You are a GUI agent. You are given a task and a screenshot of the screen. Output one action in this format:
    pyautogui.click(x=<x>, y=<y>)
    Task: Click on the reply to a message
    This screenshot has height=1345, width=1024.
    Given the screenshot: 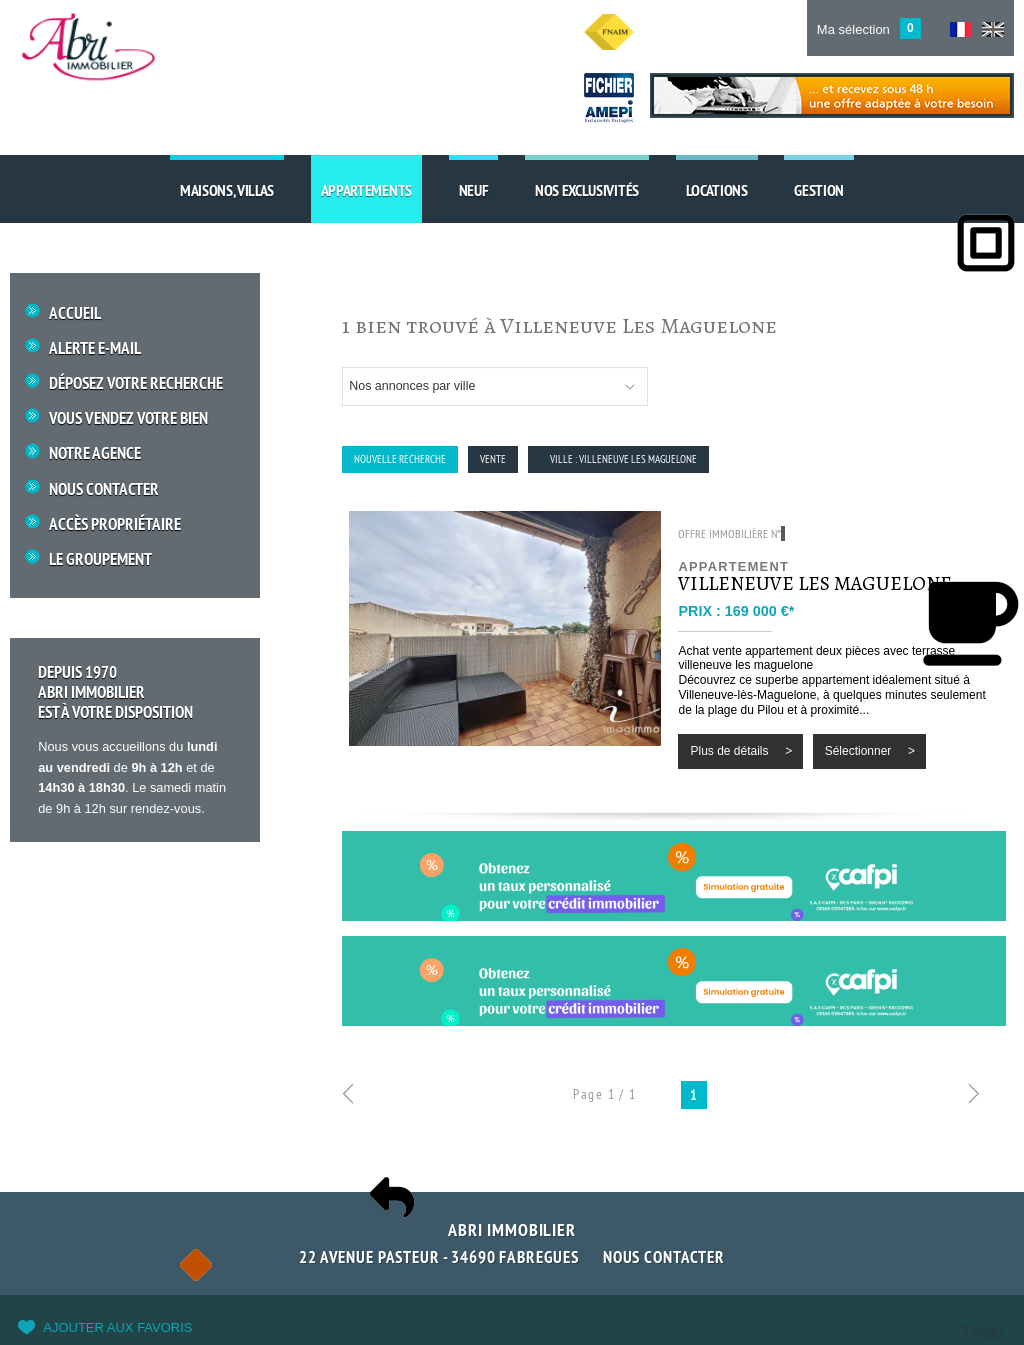 What is the action you would take?
    pyautogui.click(x=392, y=1198)
    